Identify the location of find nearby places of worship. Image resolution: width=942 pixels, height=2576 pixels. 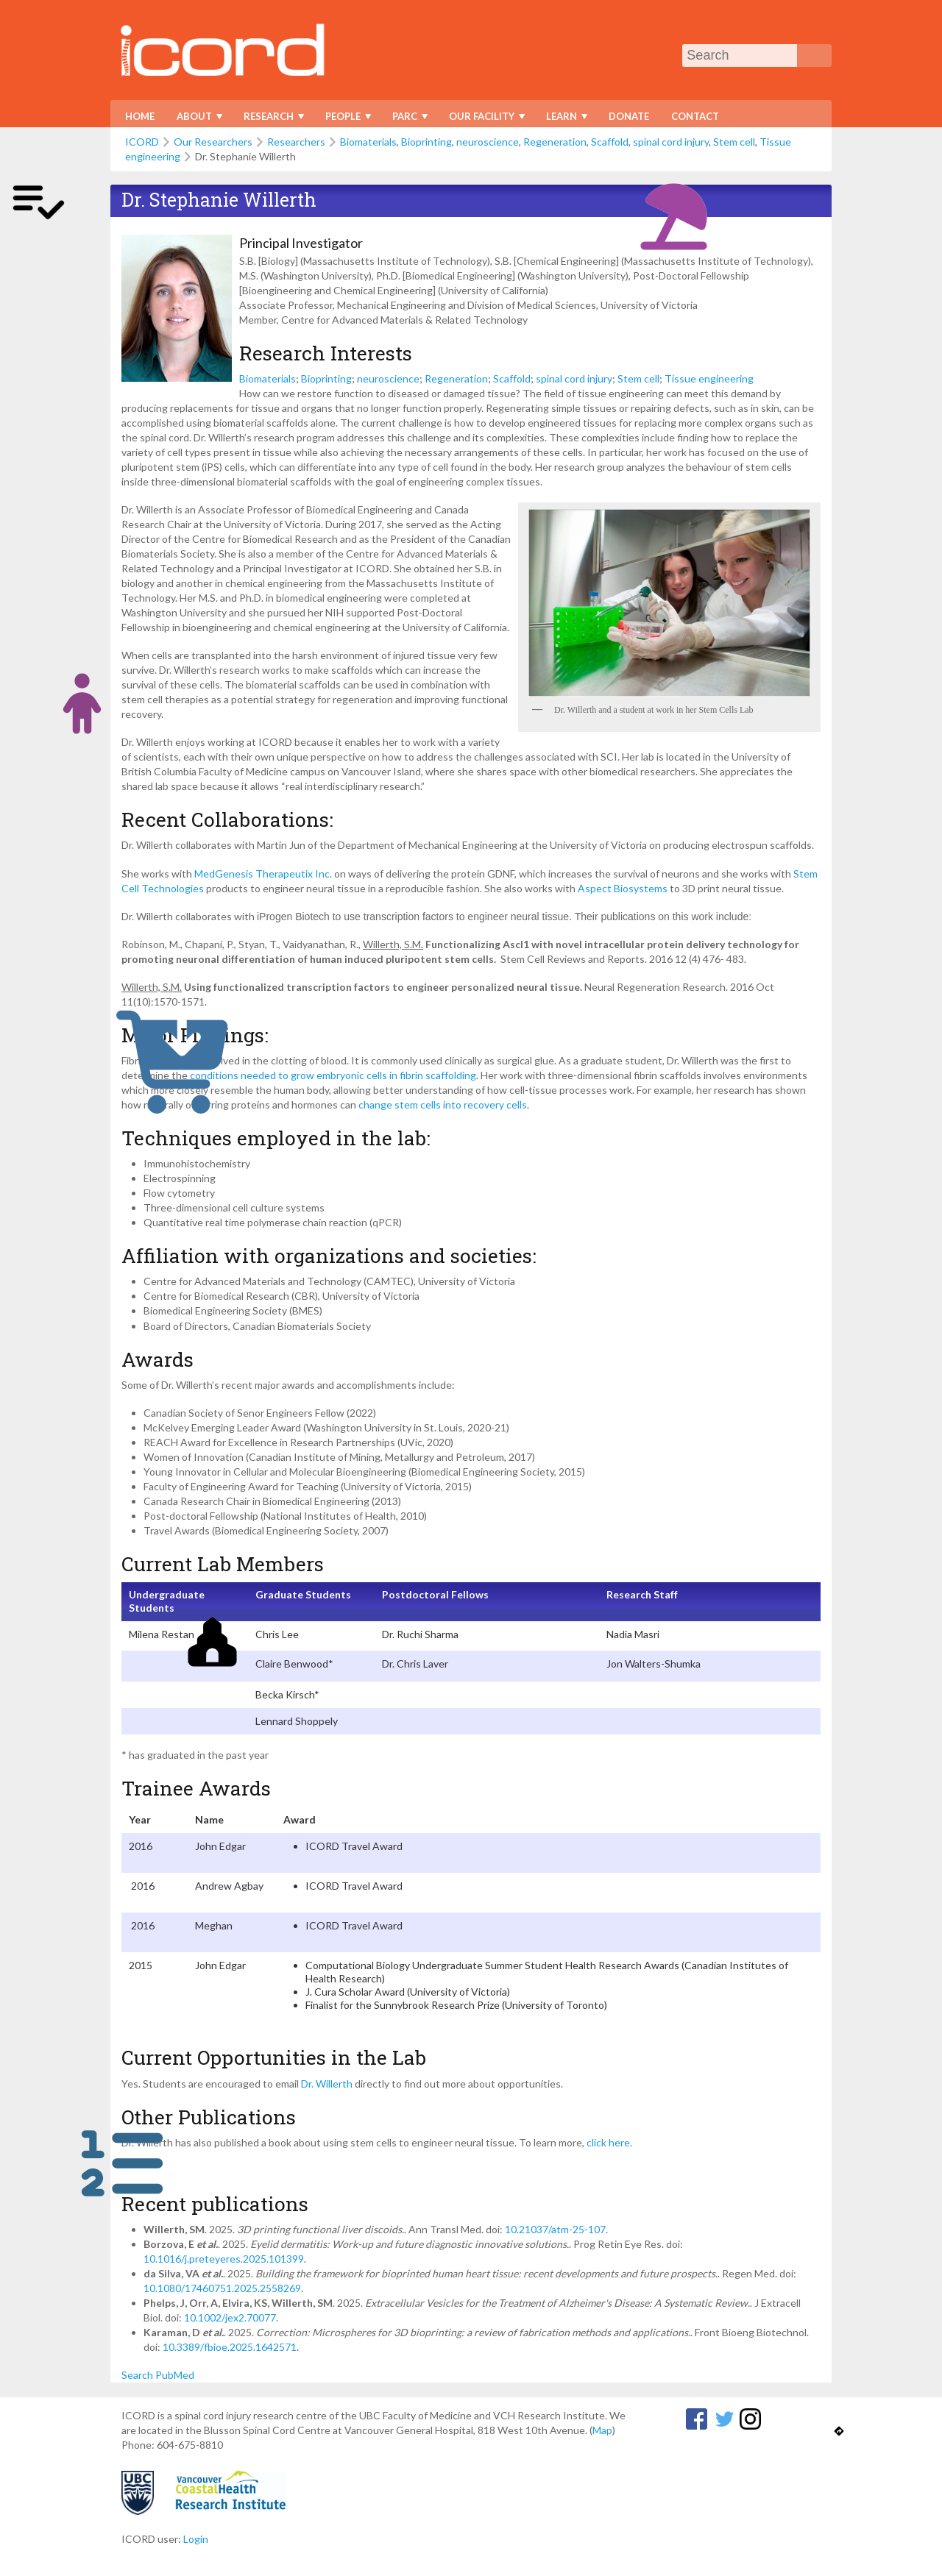
(212, 1642).